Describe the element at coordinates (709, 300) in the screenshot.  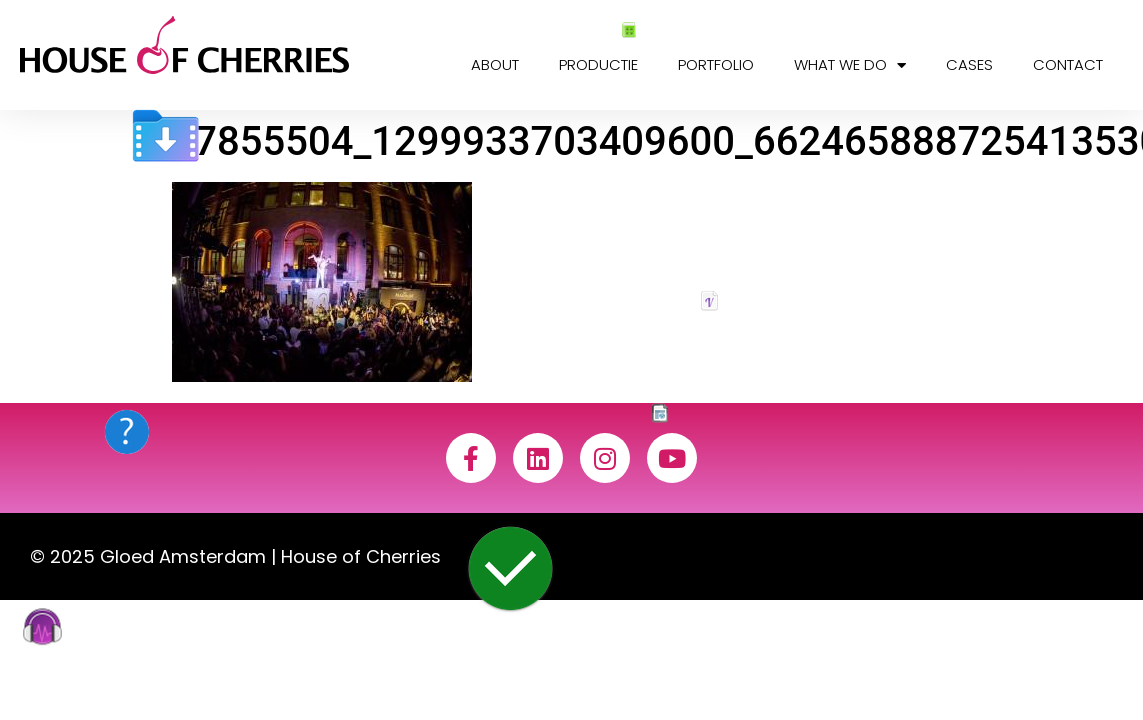
I see `indicates a Vala programming language source file` at that location.